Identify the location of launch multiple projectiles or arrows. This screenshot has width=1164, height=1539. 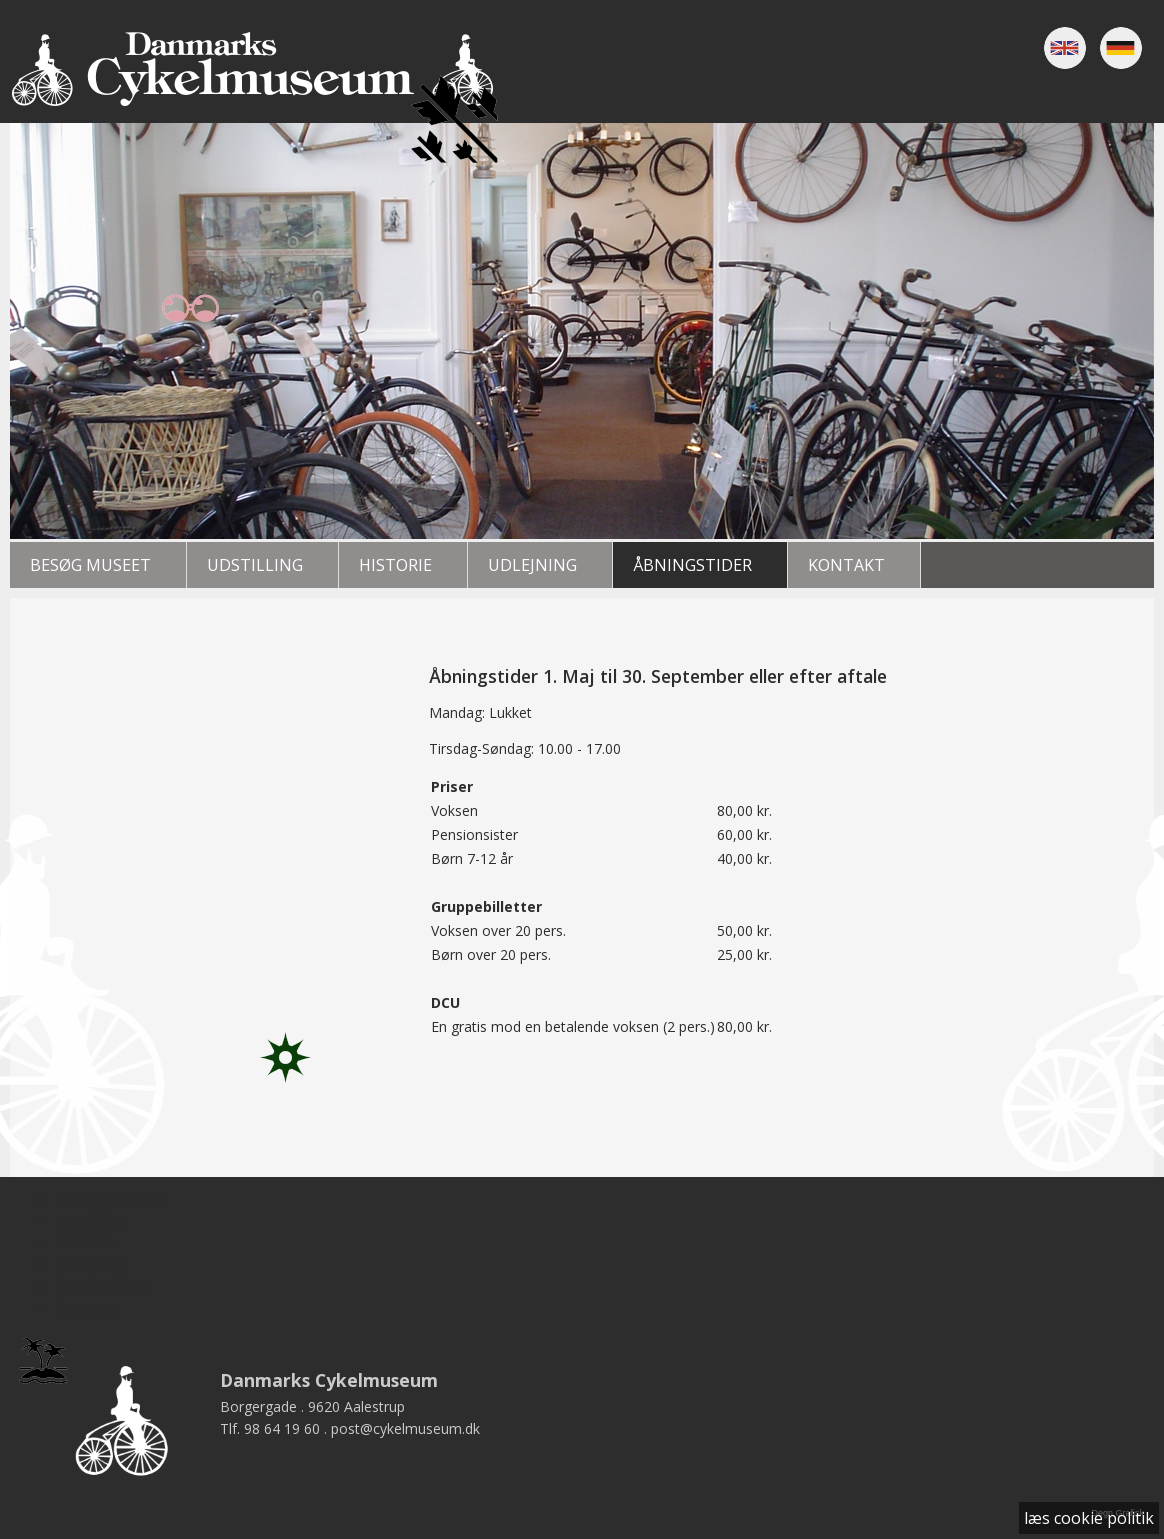
(454, 119).